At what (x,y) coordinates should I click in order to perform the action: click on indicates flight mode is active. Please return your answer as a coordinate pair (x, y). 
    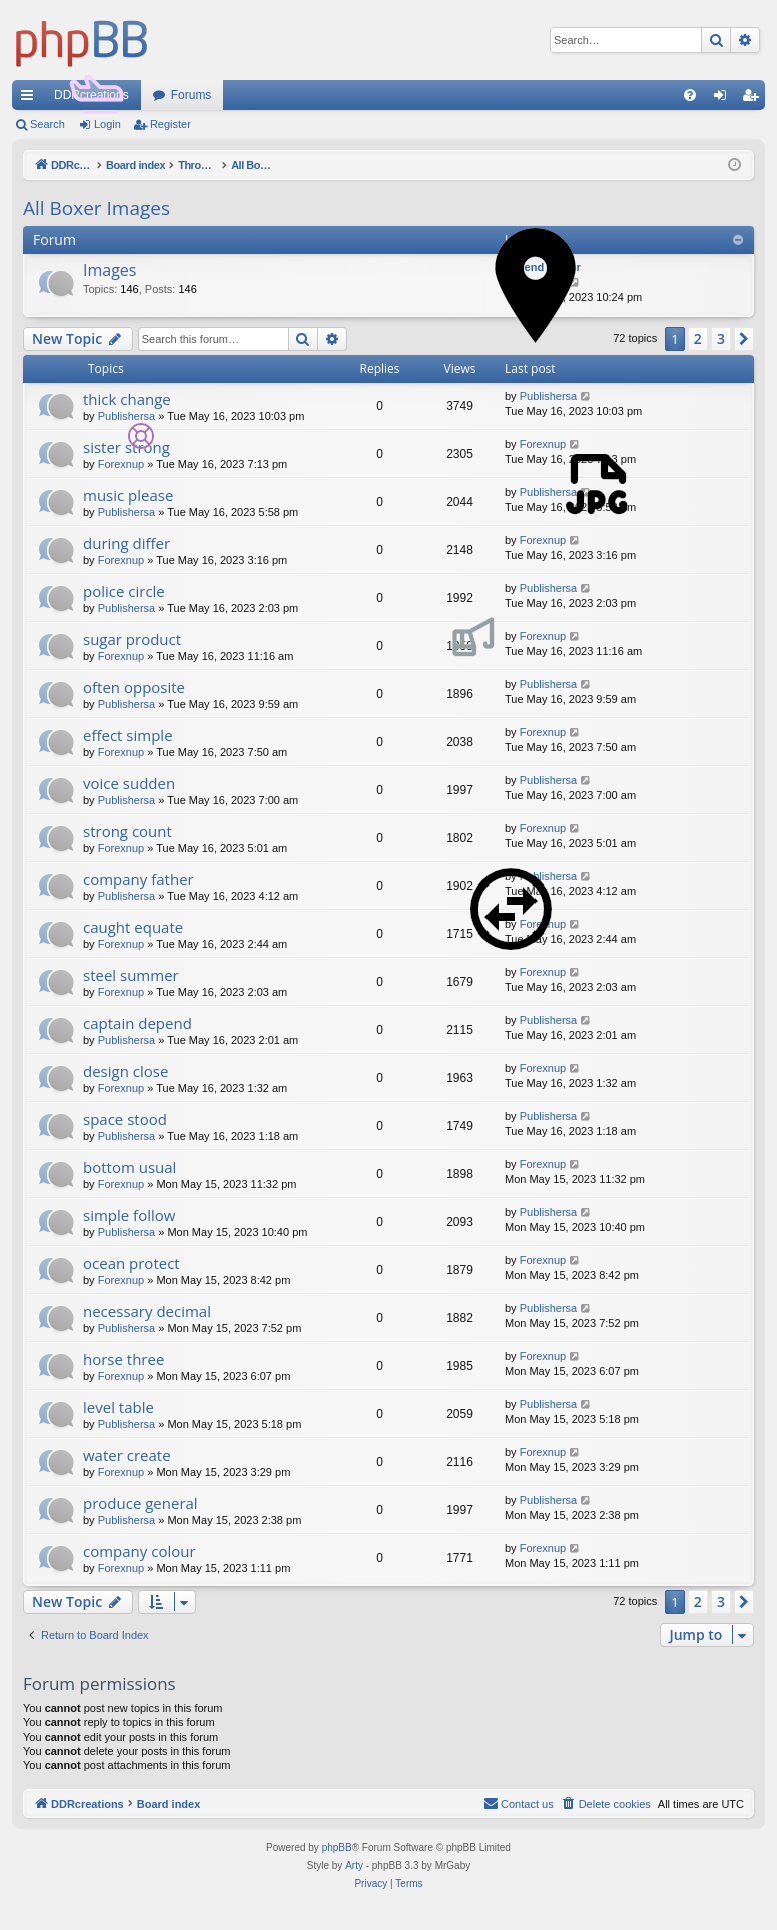
    Looking at the image, I should click on (96, 92).